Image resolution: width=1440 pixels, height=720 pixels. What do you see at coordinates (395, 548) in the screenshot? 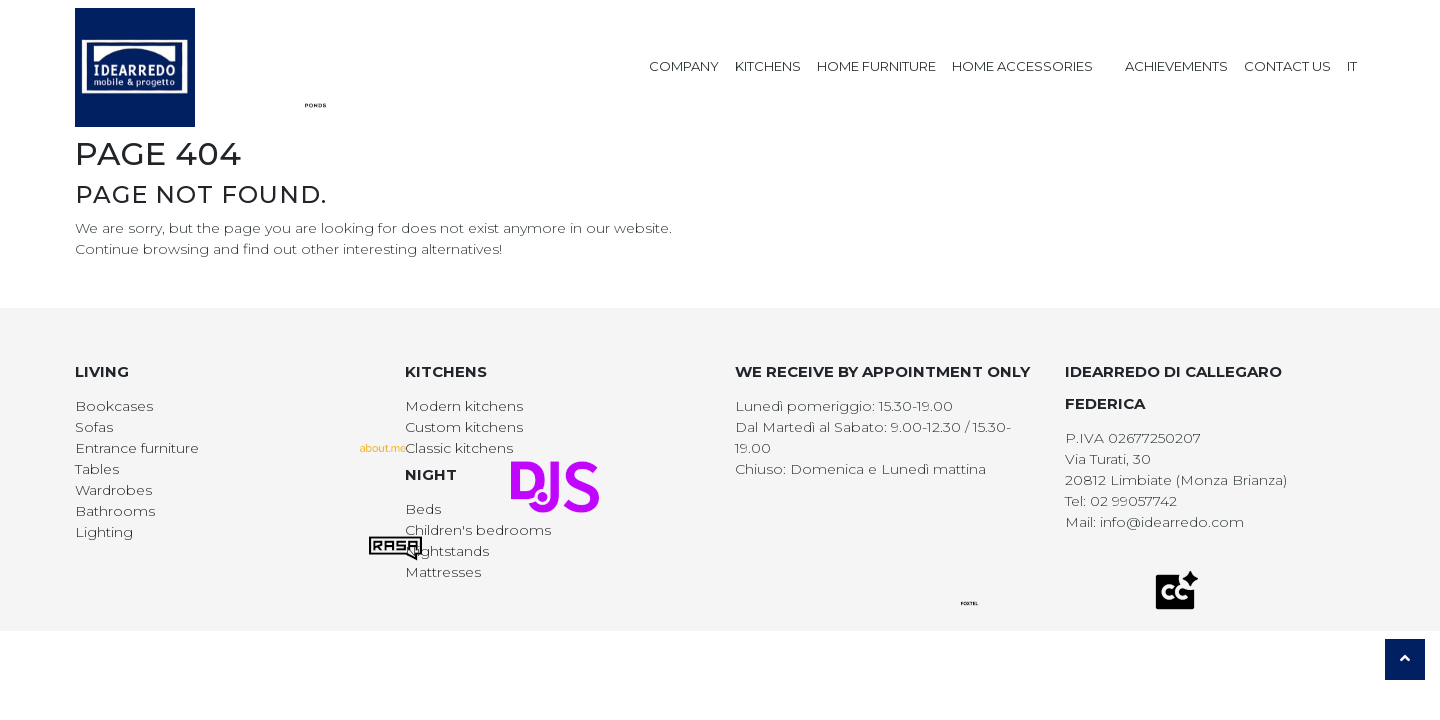
I see `rasa company logo` at bounding box center [395, 548].